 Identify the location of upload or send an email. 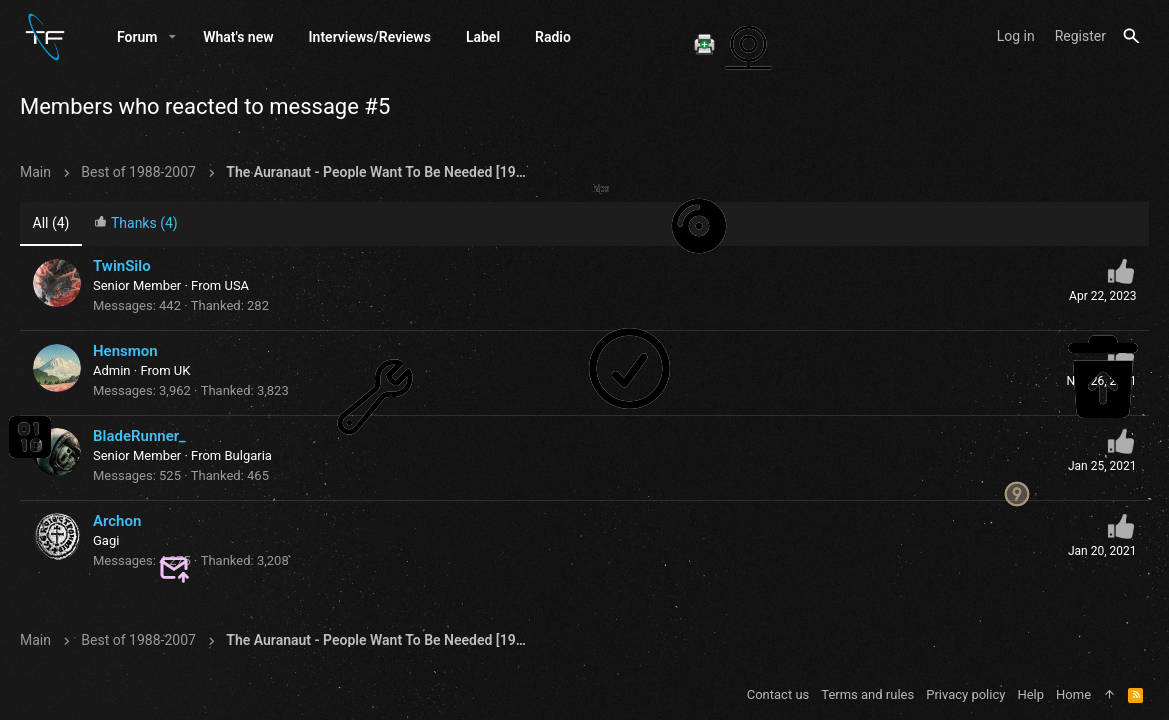
(174, 568).